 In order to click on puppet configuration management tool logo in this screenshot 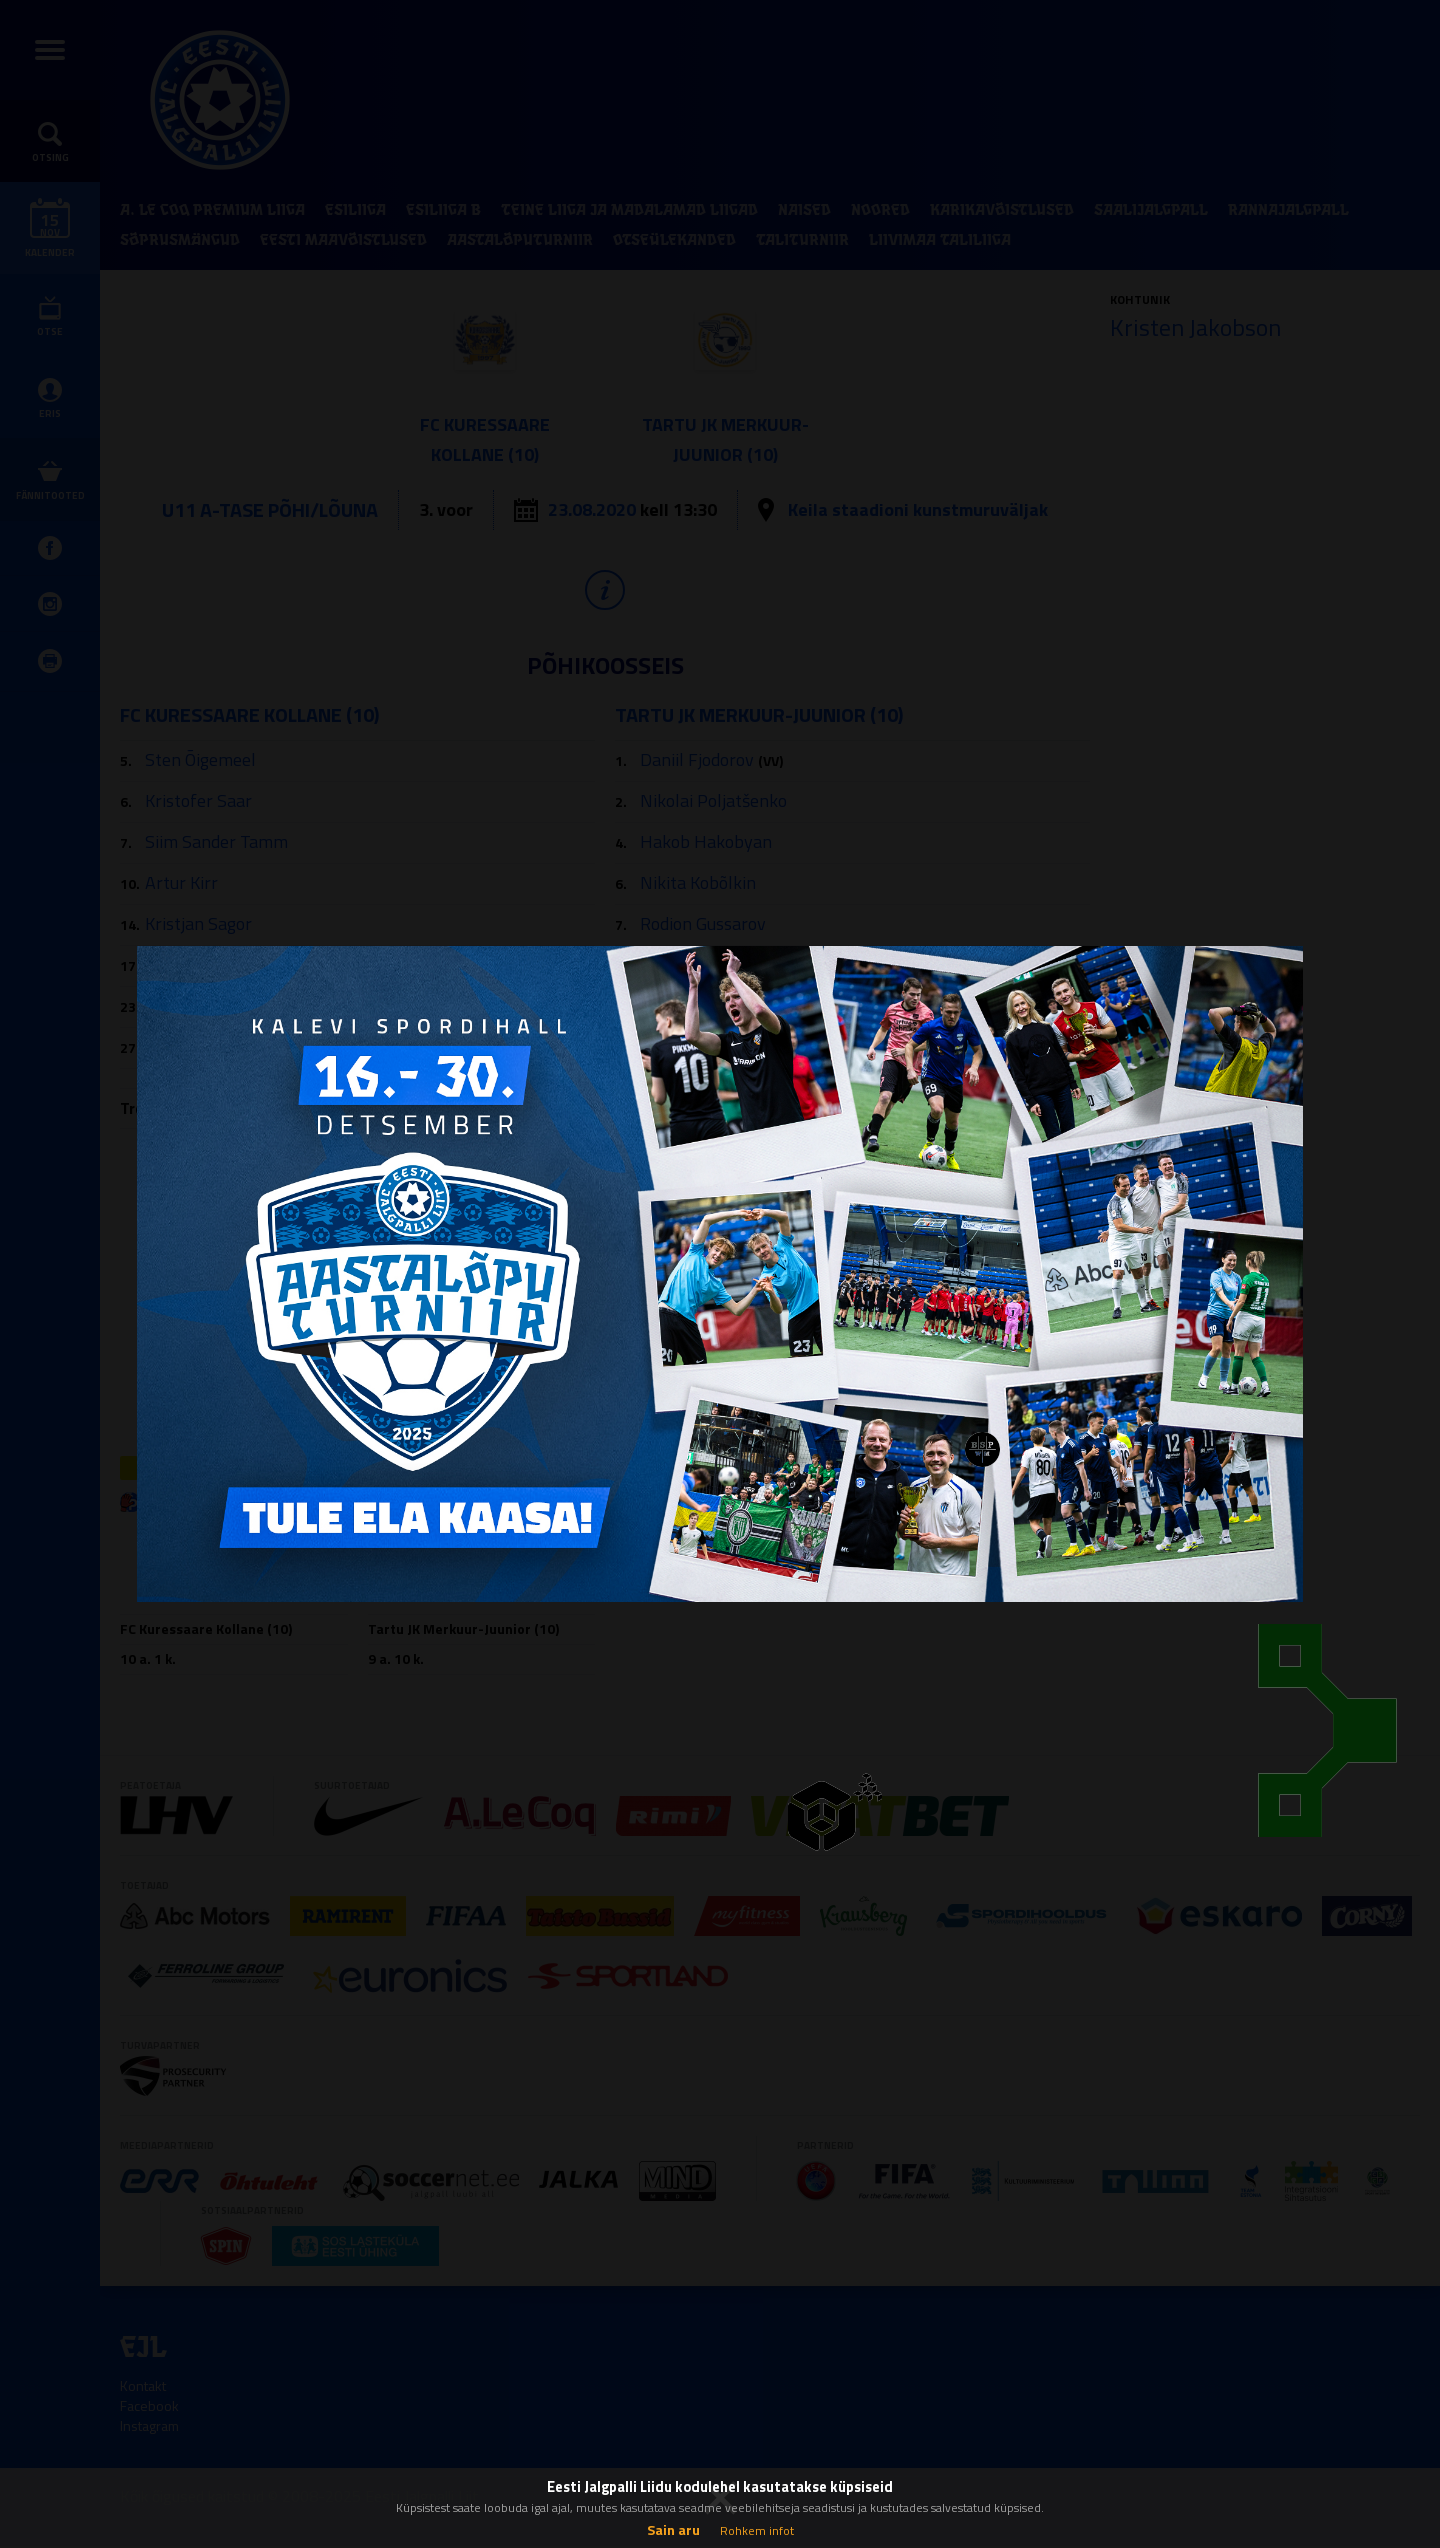, I will do `click(1327, 1730)`.